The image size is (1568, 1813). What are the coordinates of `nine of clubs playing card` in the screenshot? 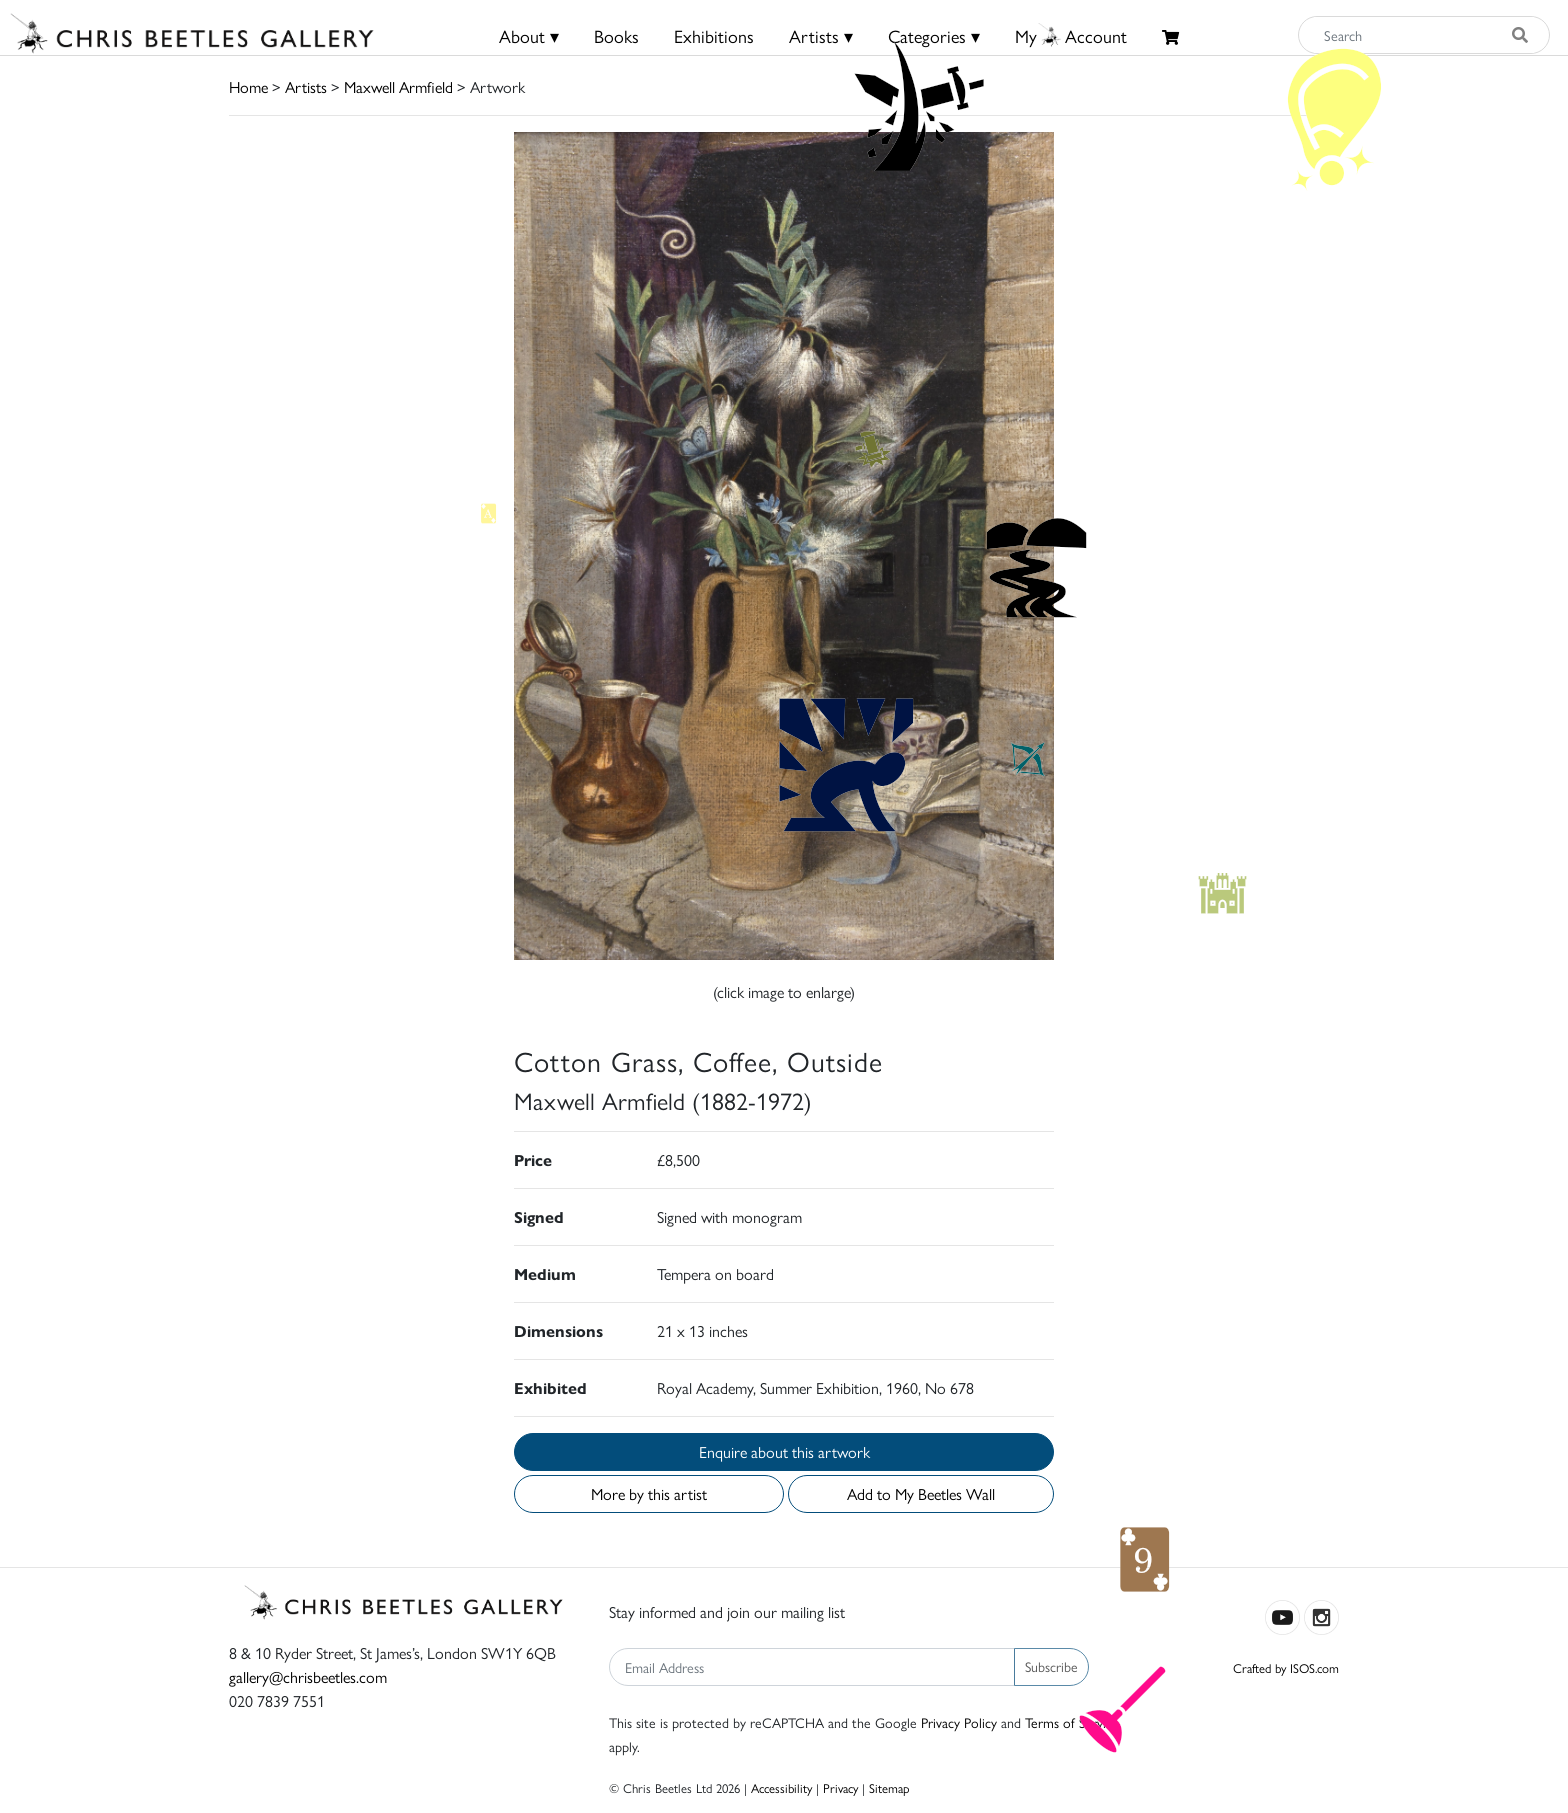 It's located at (1144, 1559).